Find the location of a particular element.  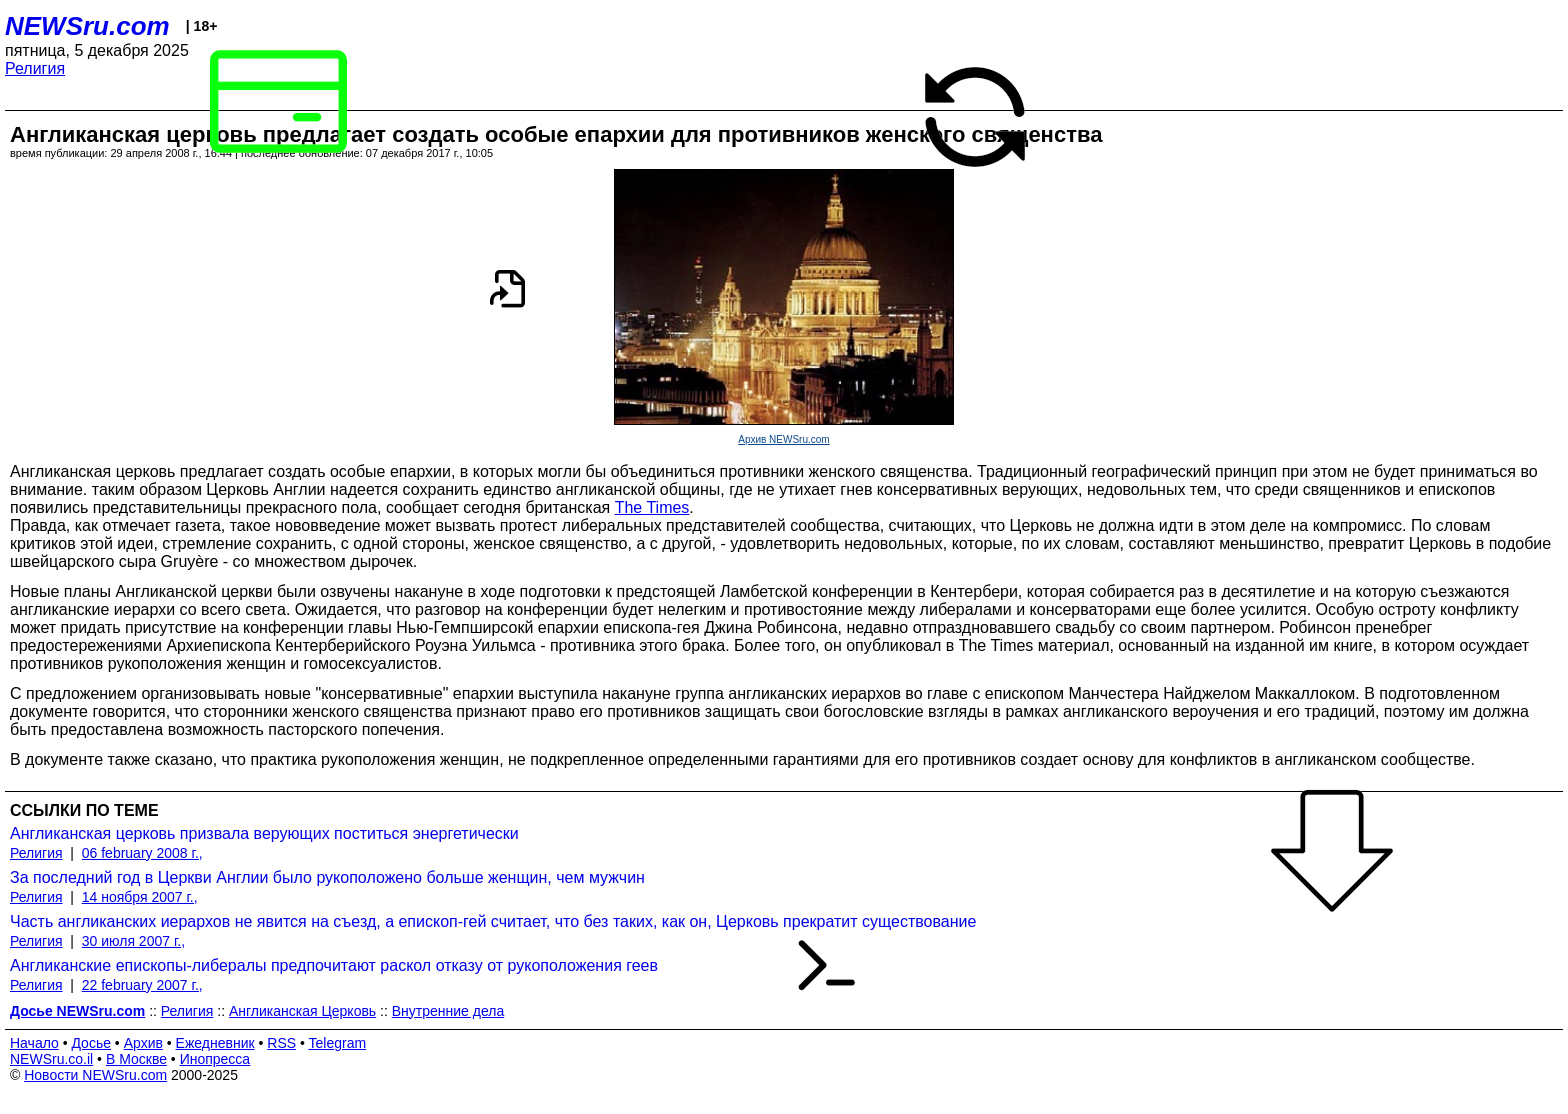

sync or refresh content is located at coordinates (975, 117).